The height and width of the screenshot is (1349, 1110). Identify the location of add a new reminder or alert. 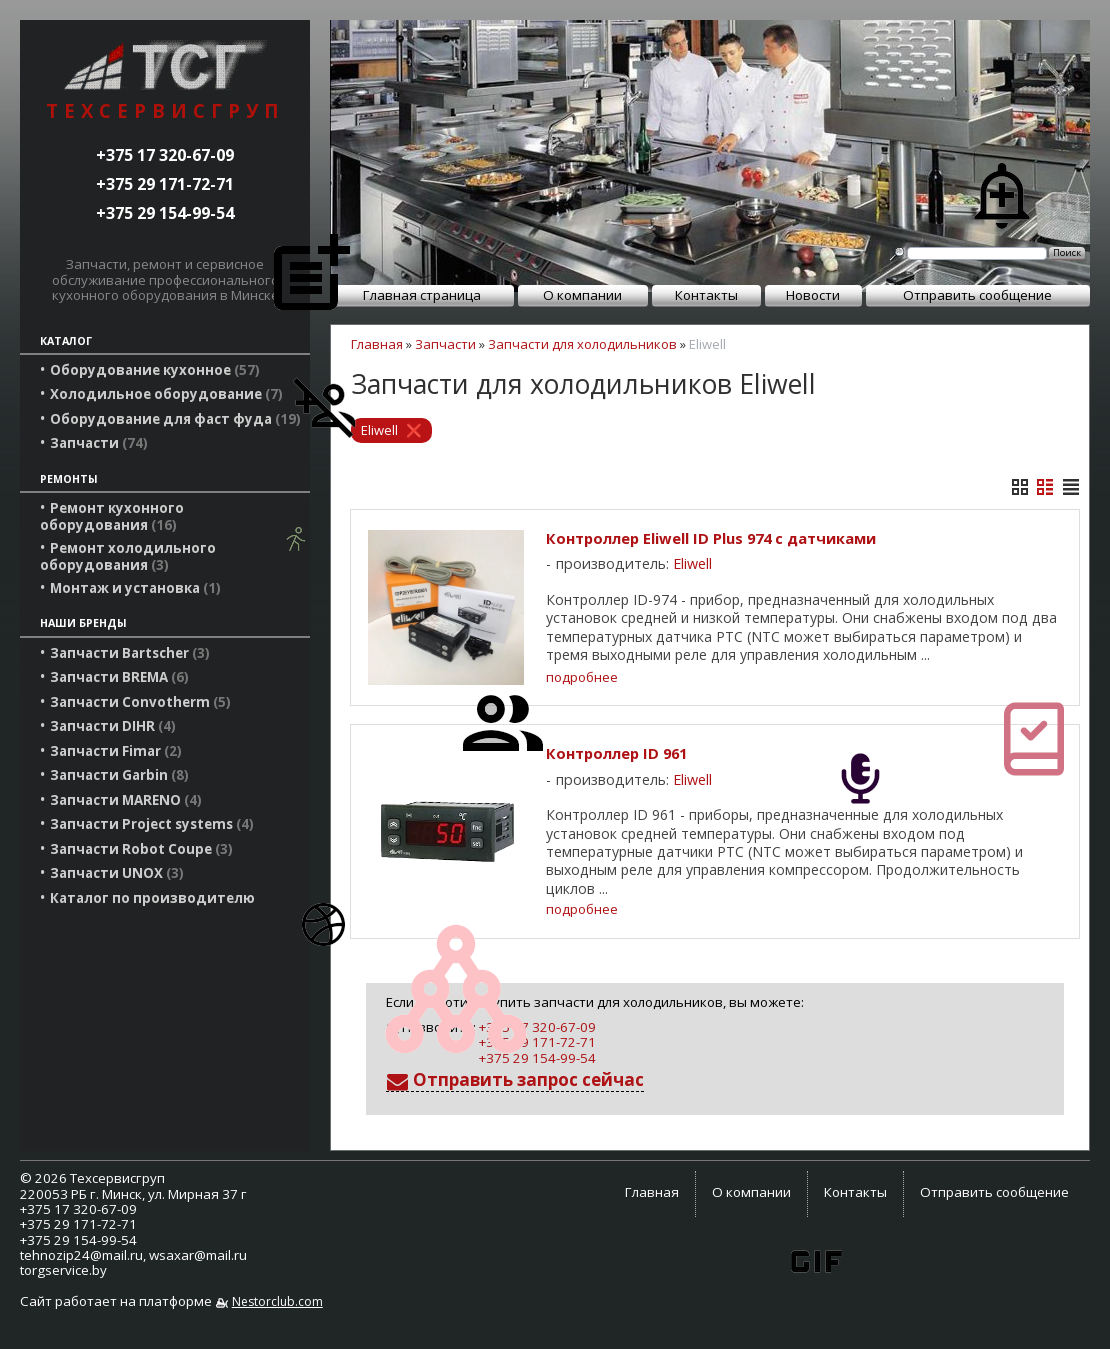
(1002, 195).